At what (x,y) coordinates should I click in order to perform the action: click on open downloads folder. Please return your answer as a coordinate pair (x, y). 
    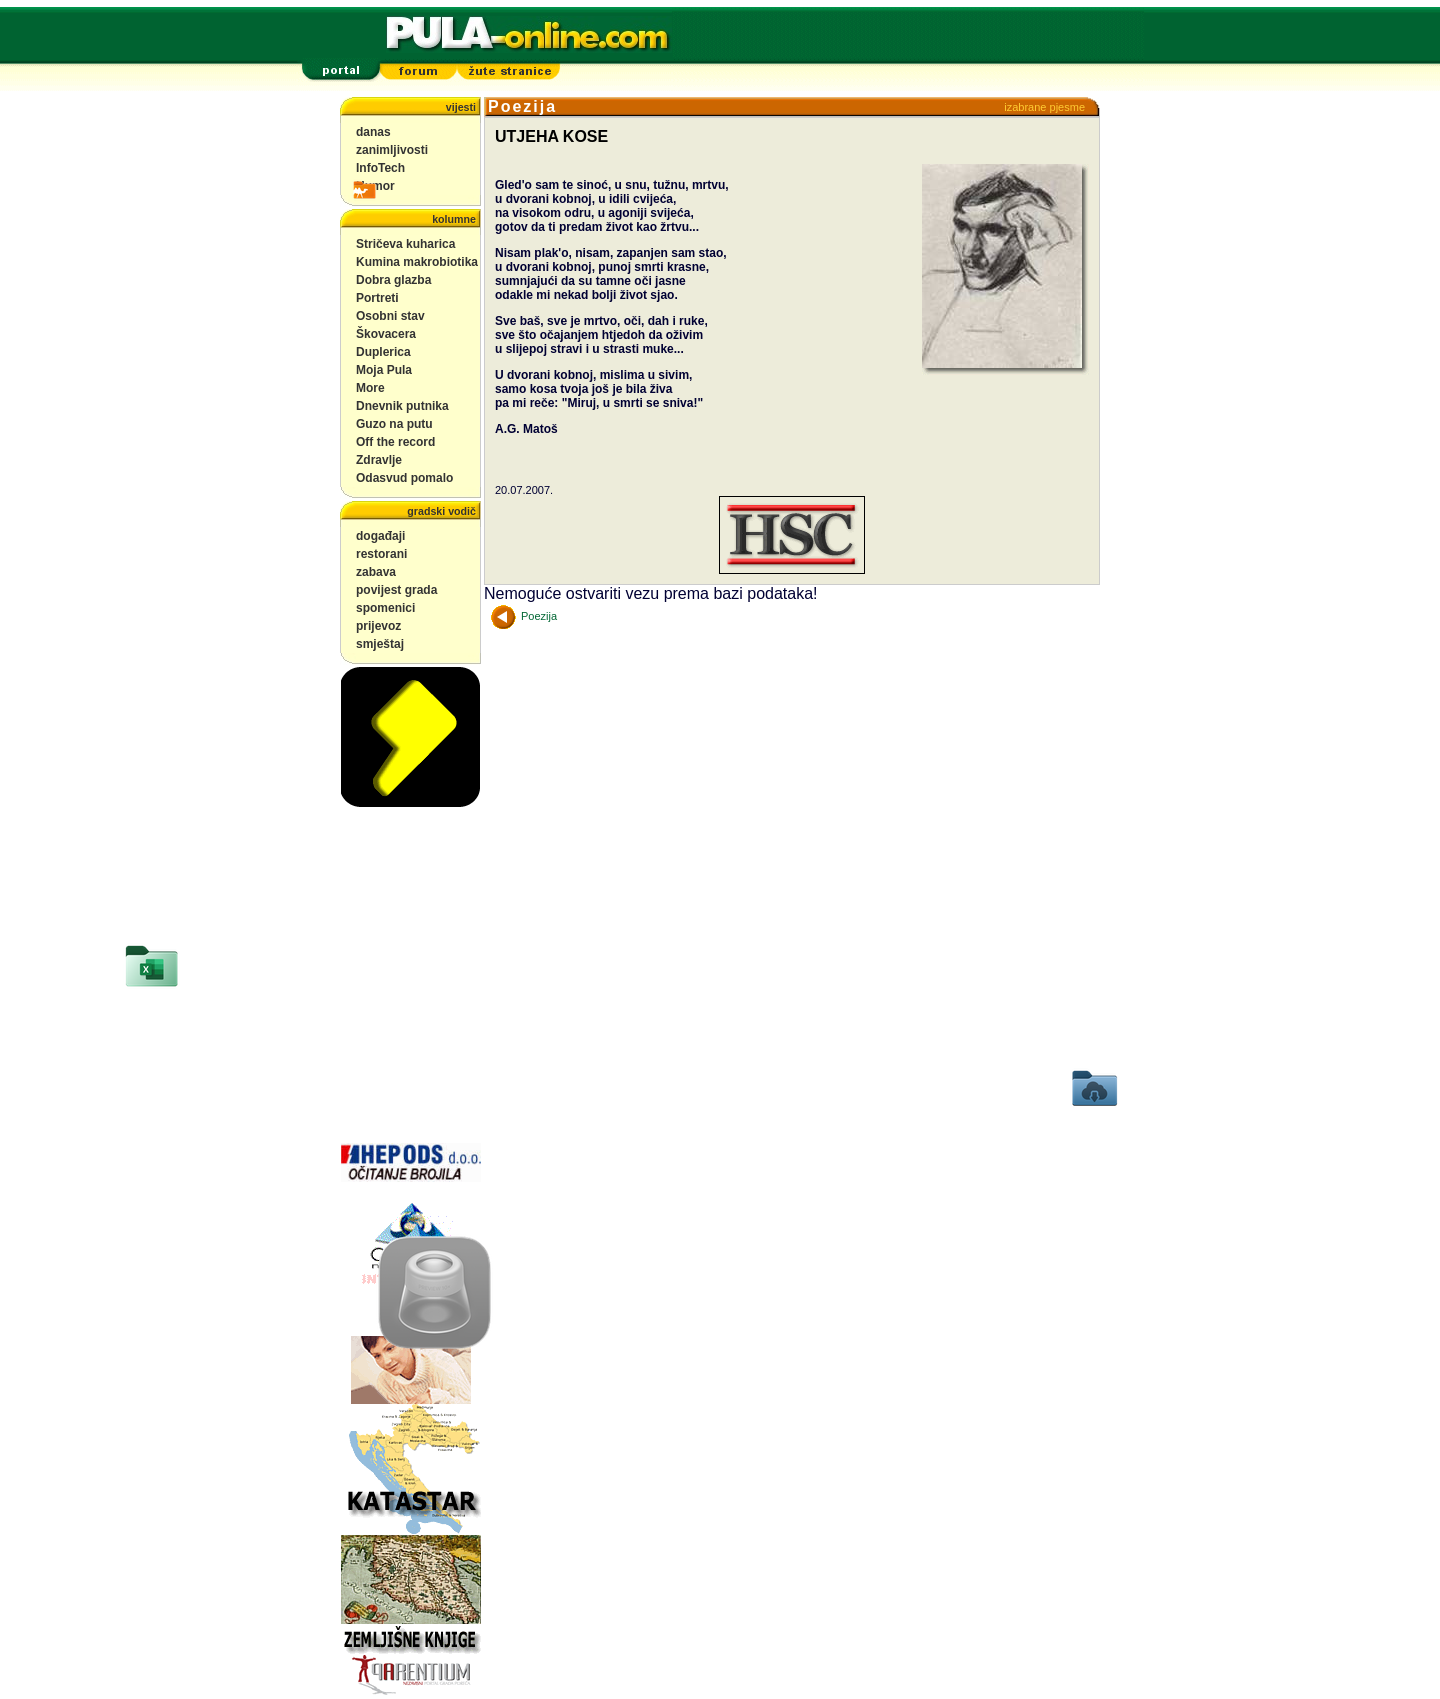
    Looking at the image, I should click on (1094, 1089).